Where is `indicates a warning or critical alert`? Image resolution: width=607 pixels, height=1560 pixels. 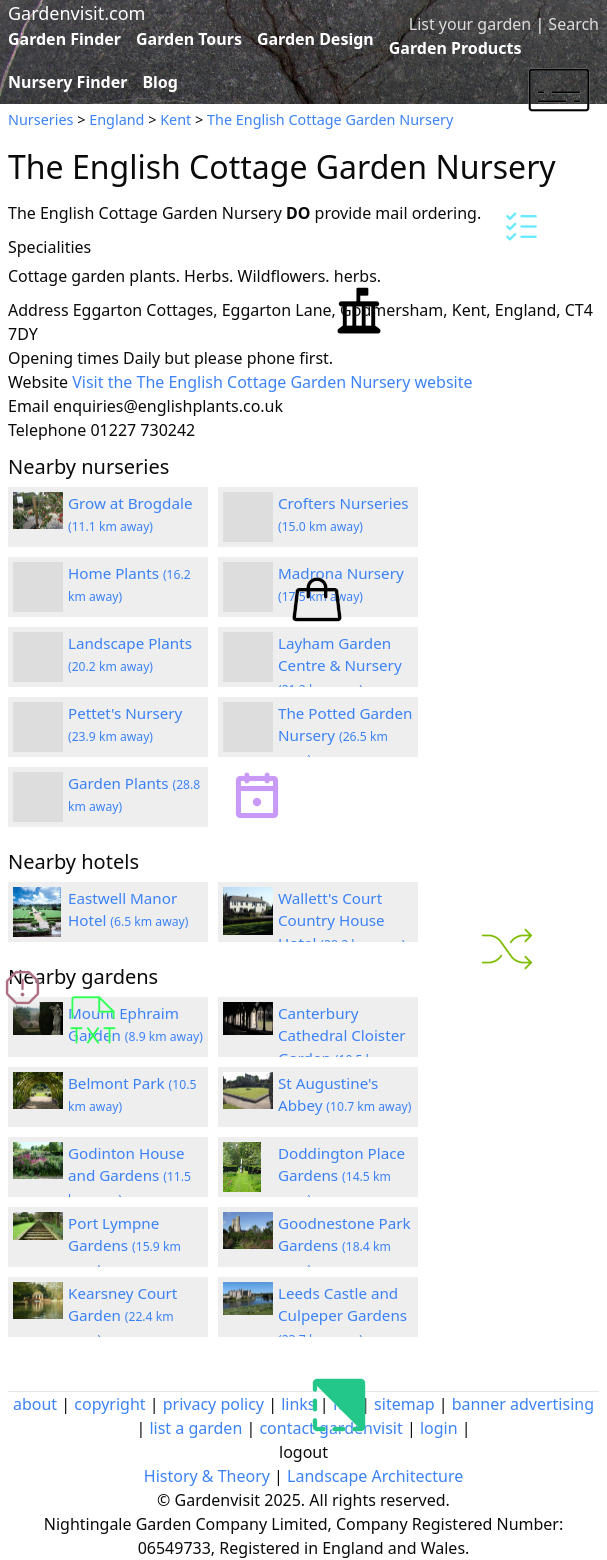 indicates a warning or critical alert is located at coordinates (22, 987).